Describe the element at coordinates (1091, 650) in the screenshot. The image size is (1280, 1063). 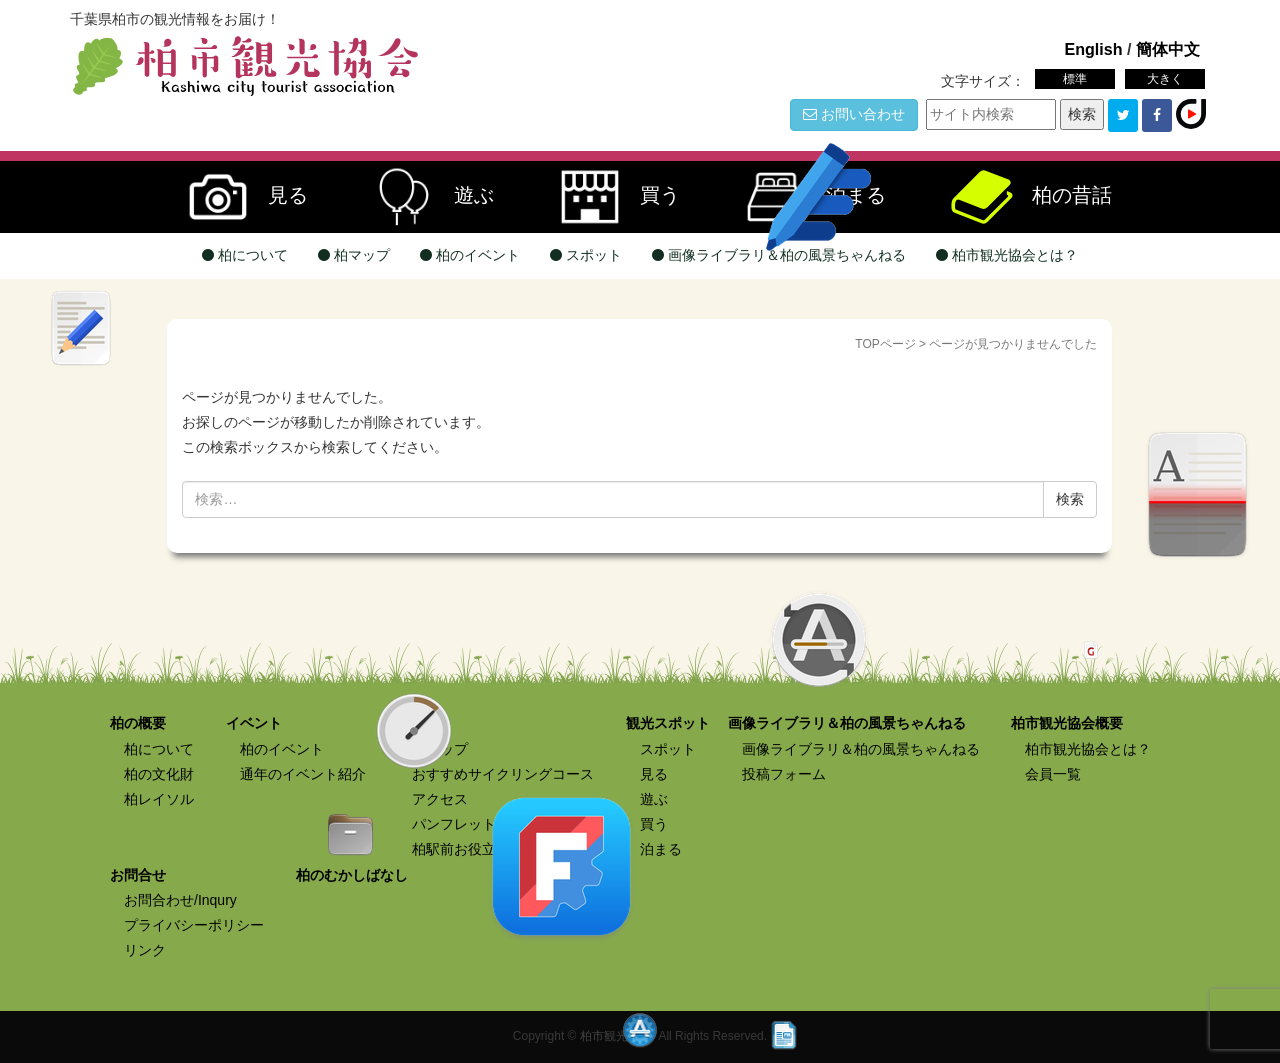
I see `a g-code file for 3D printing or CNC machining` at that location.